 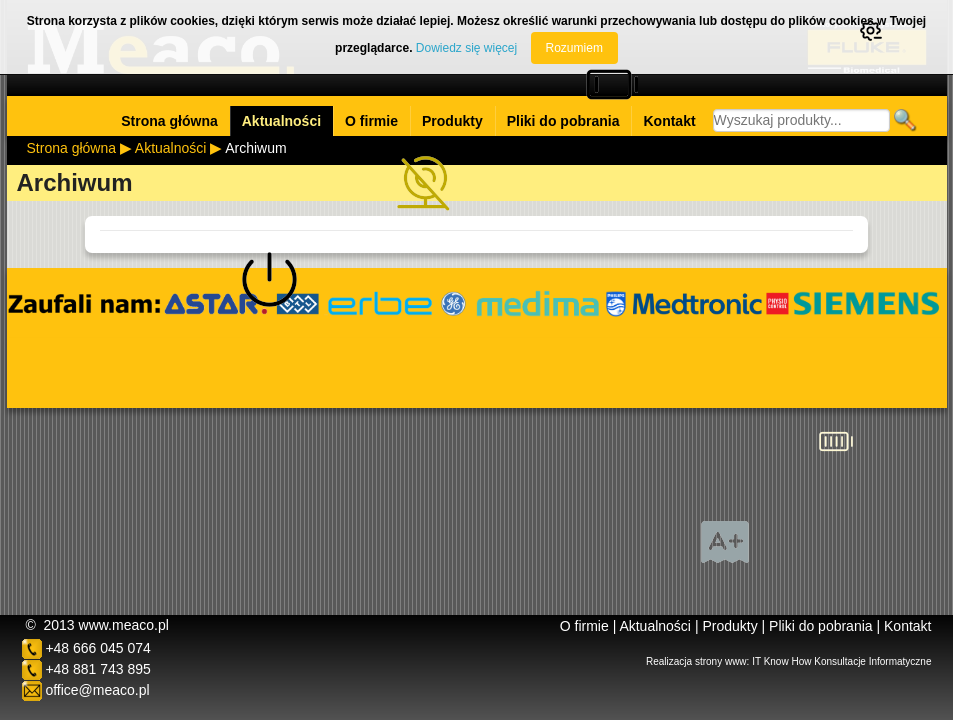 I want to click on view exam or test results, so click(x=725, y=541).